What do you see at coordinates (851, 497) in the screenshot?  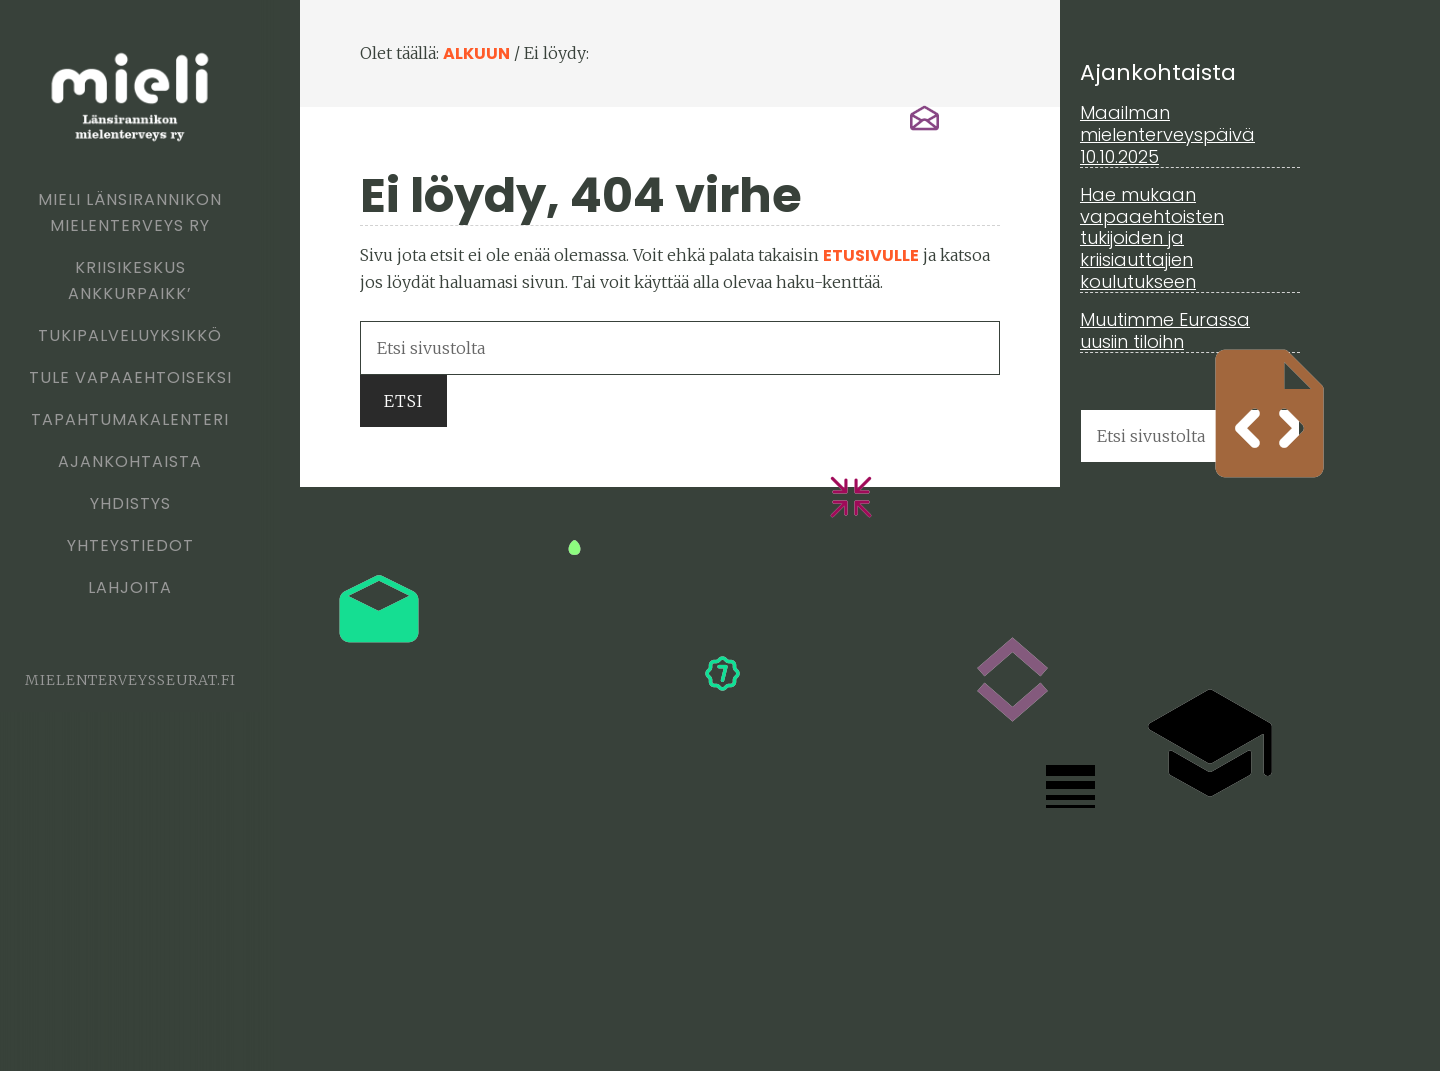 I see `exit fullscreen mode` at bounding box center [851, 497].